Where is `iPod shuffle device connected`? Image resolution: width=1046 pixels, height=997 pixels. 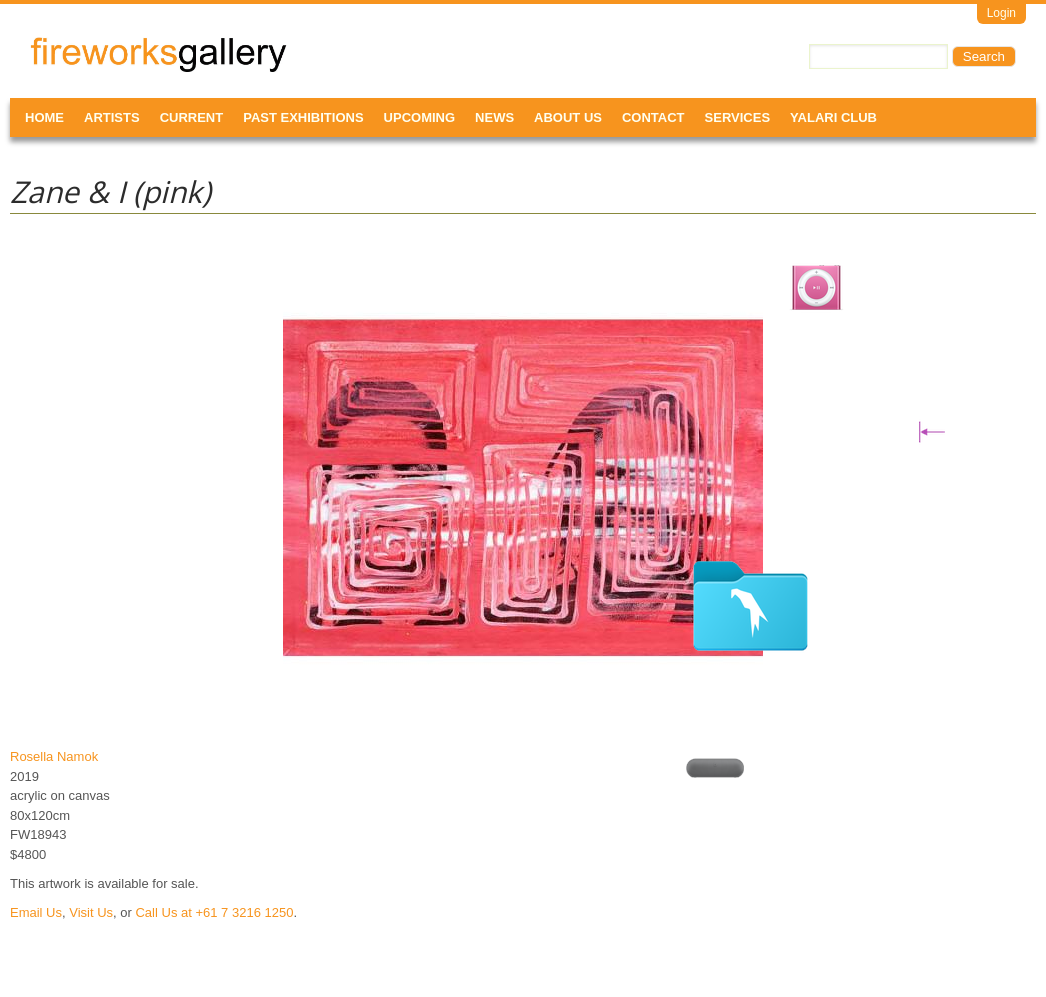 iPod shuffle device connected is located at coordinates (816, 287).